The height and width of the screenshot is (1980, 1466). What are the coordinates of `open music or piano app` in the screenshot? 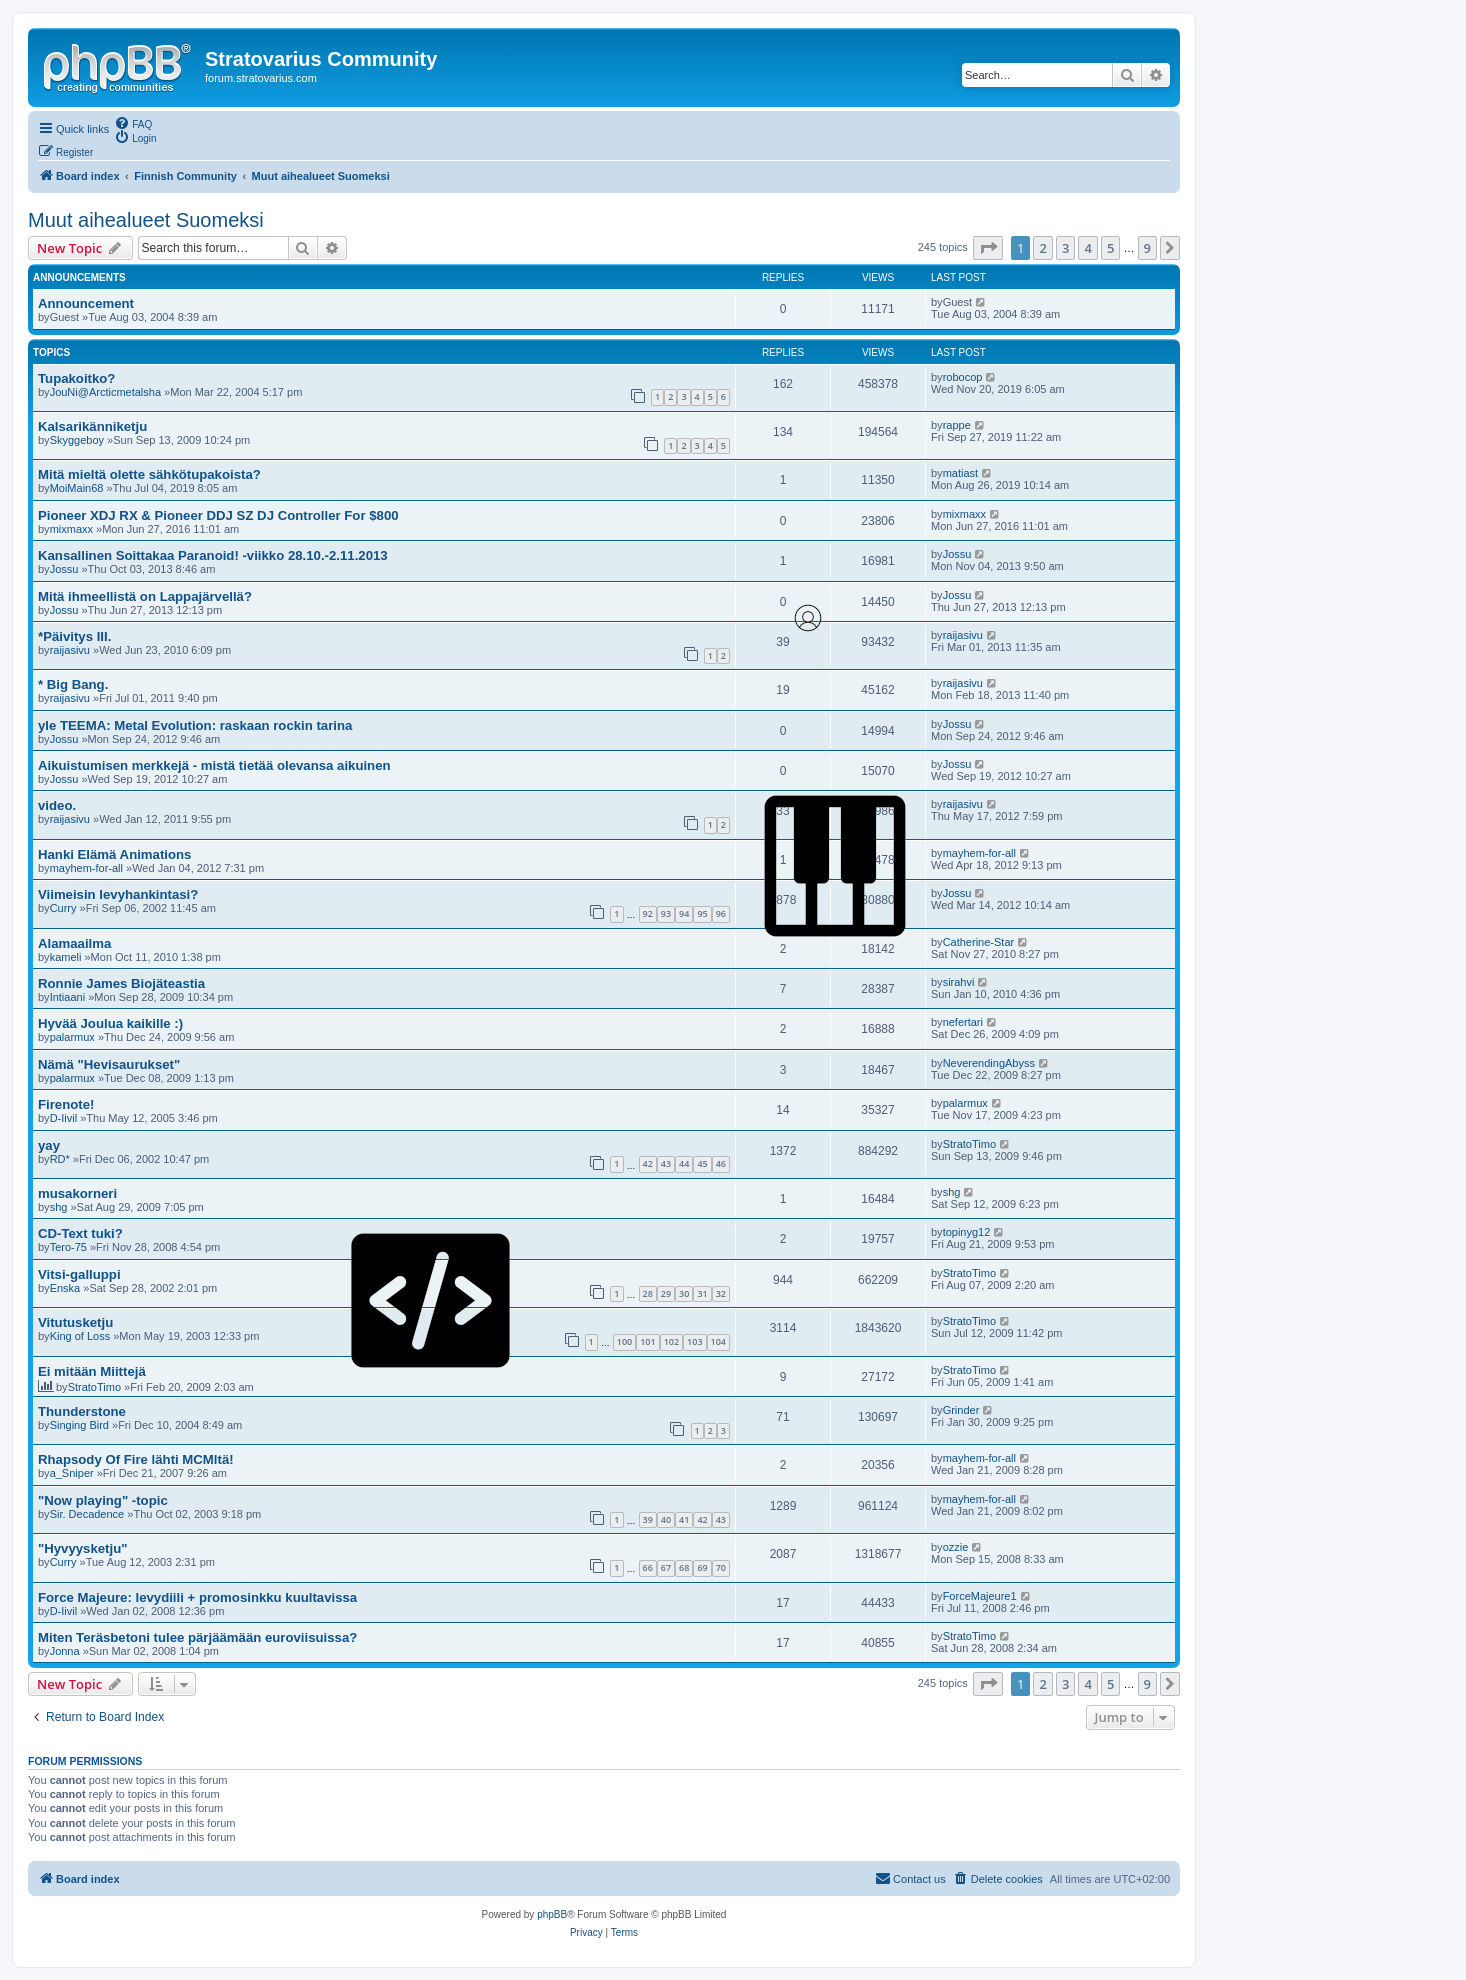 It's located at (835, 866).